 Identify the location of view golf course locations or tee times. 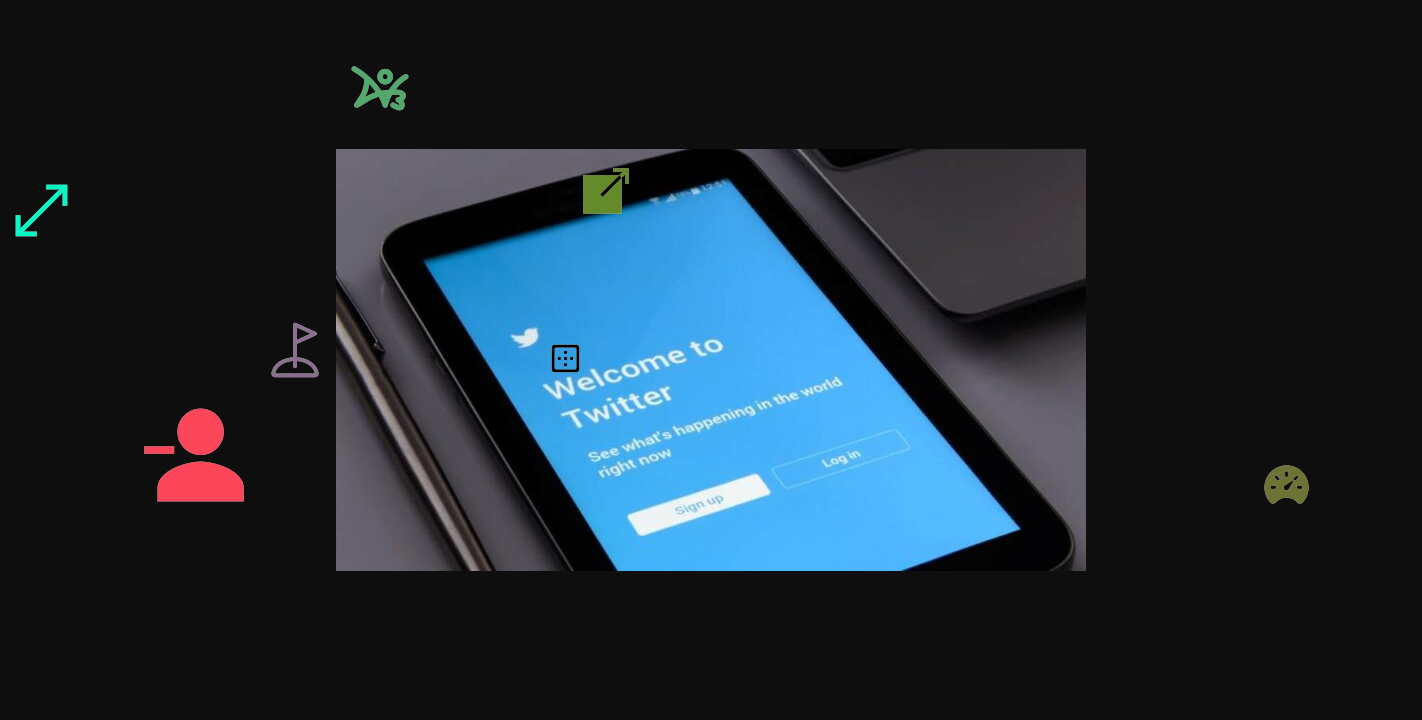
(295, 350).